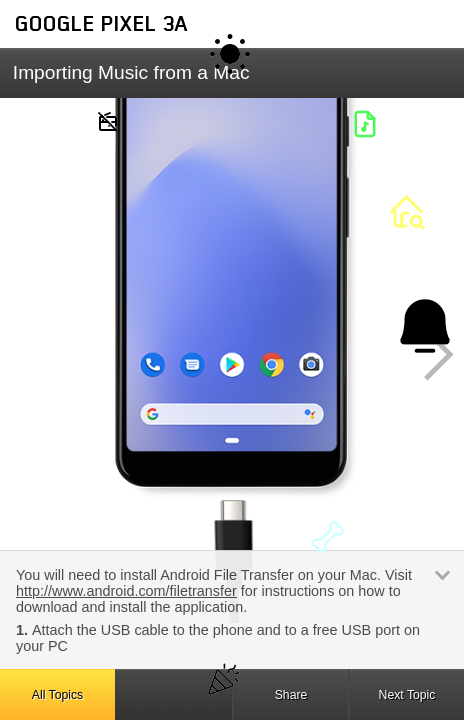 The image size is (464, 720). I want to click on view notifications, so click(425, 326).